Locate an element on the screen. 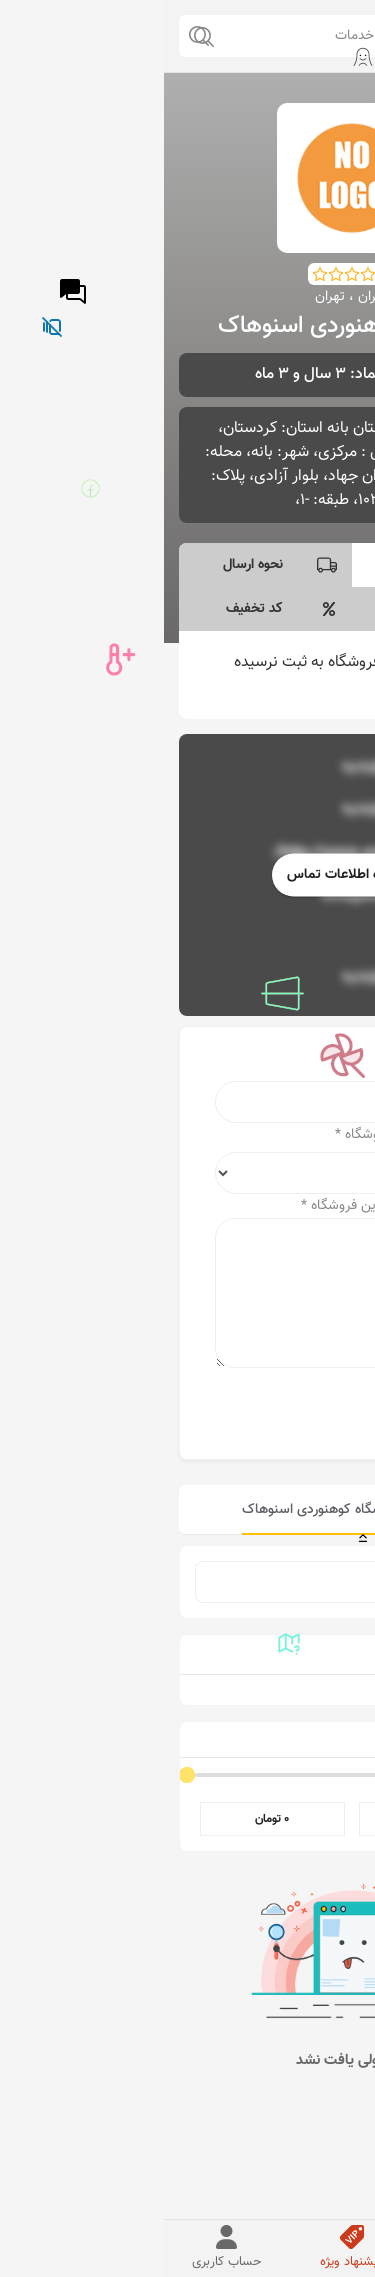 Image resolution: width=375 pixels, height=2277 pixels. indicates linux operating system compatibility is located at coordinates (363, 58).